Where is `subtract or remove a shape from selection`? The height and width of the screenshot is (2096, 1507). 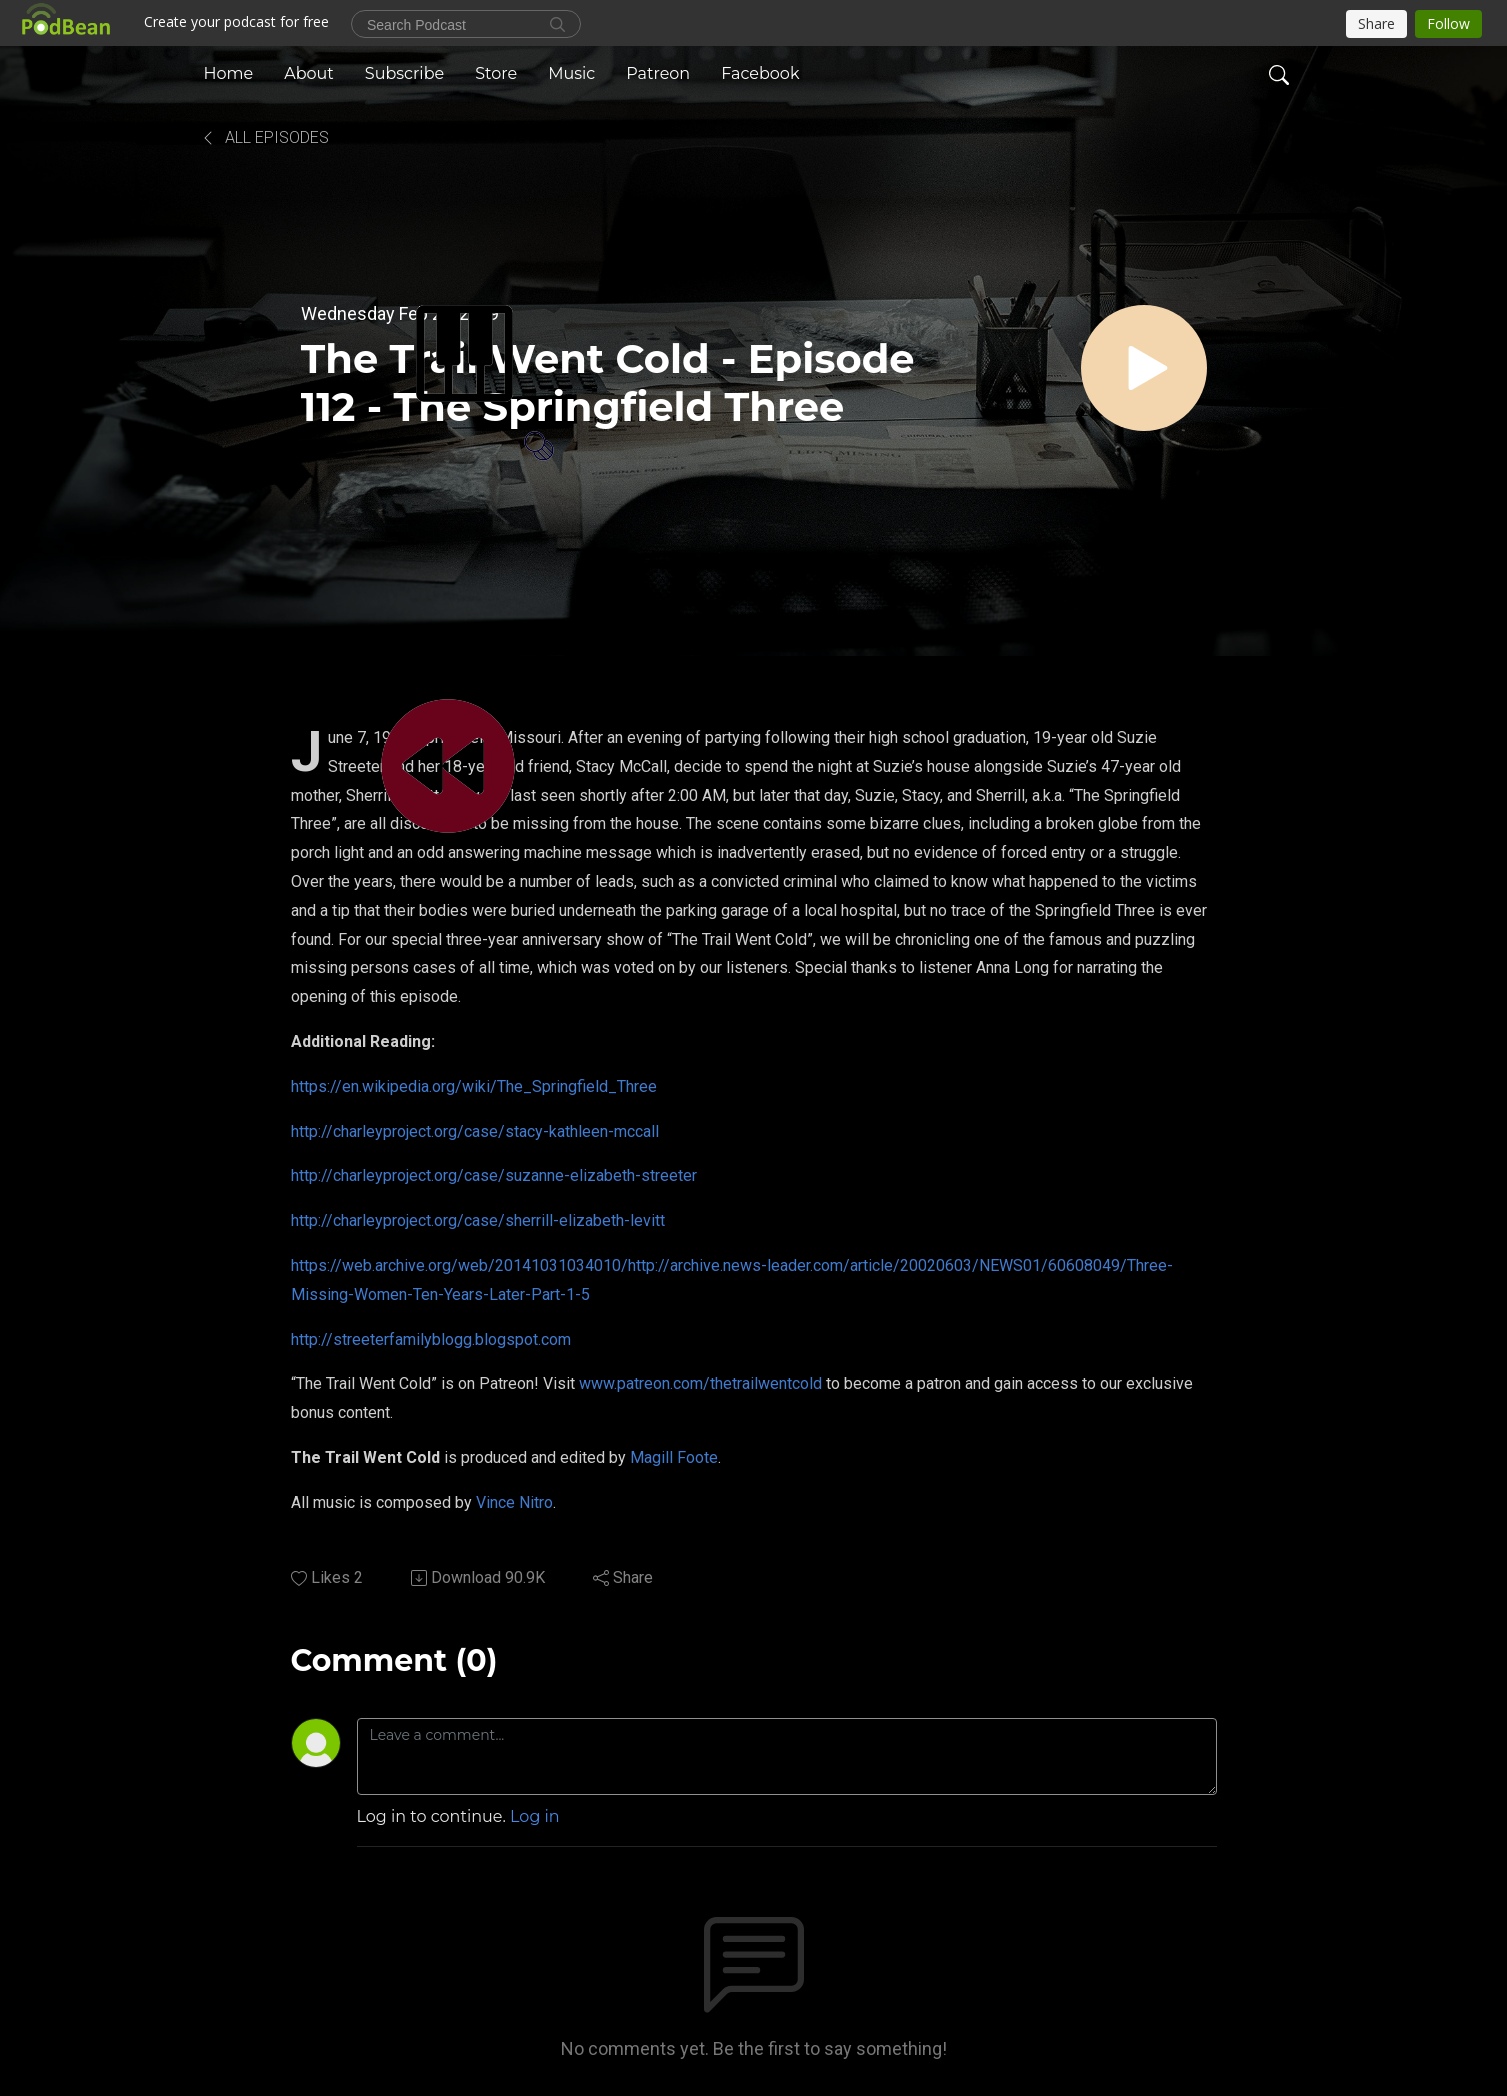
subtract or remove a shape from selection is located at coordinates (539, 446).